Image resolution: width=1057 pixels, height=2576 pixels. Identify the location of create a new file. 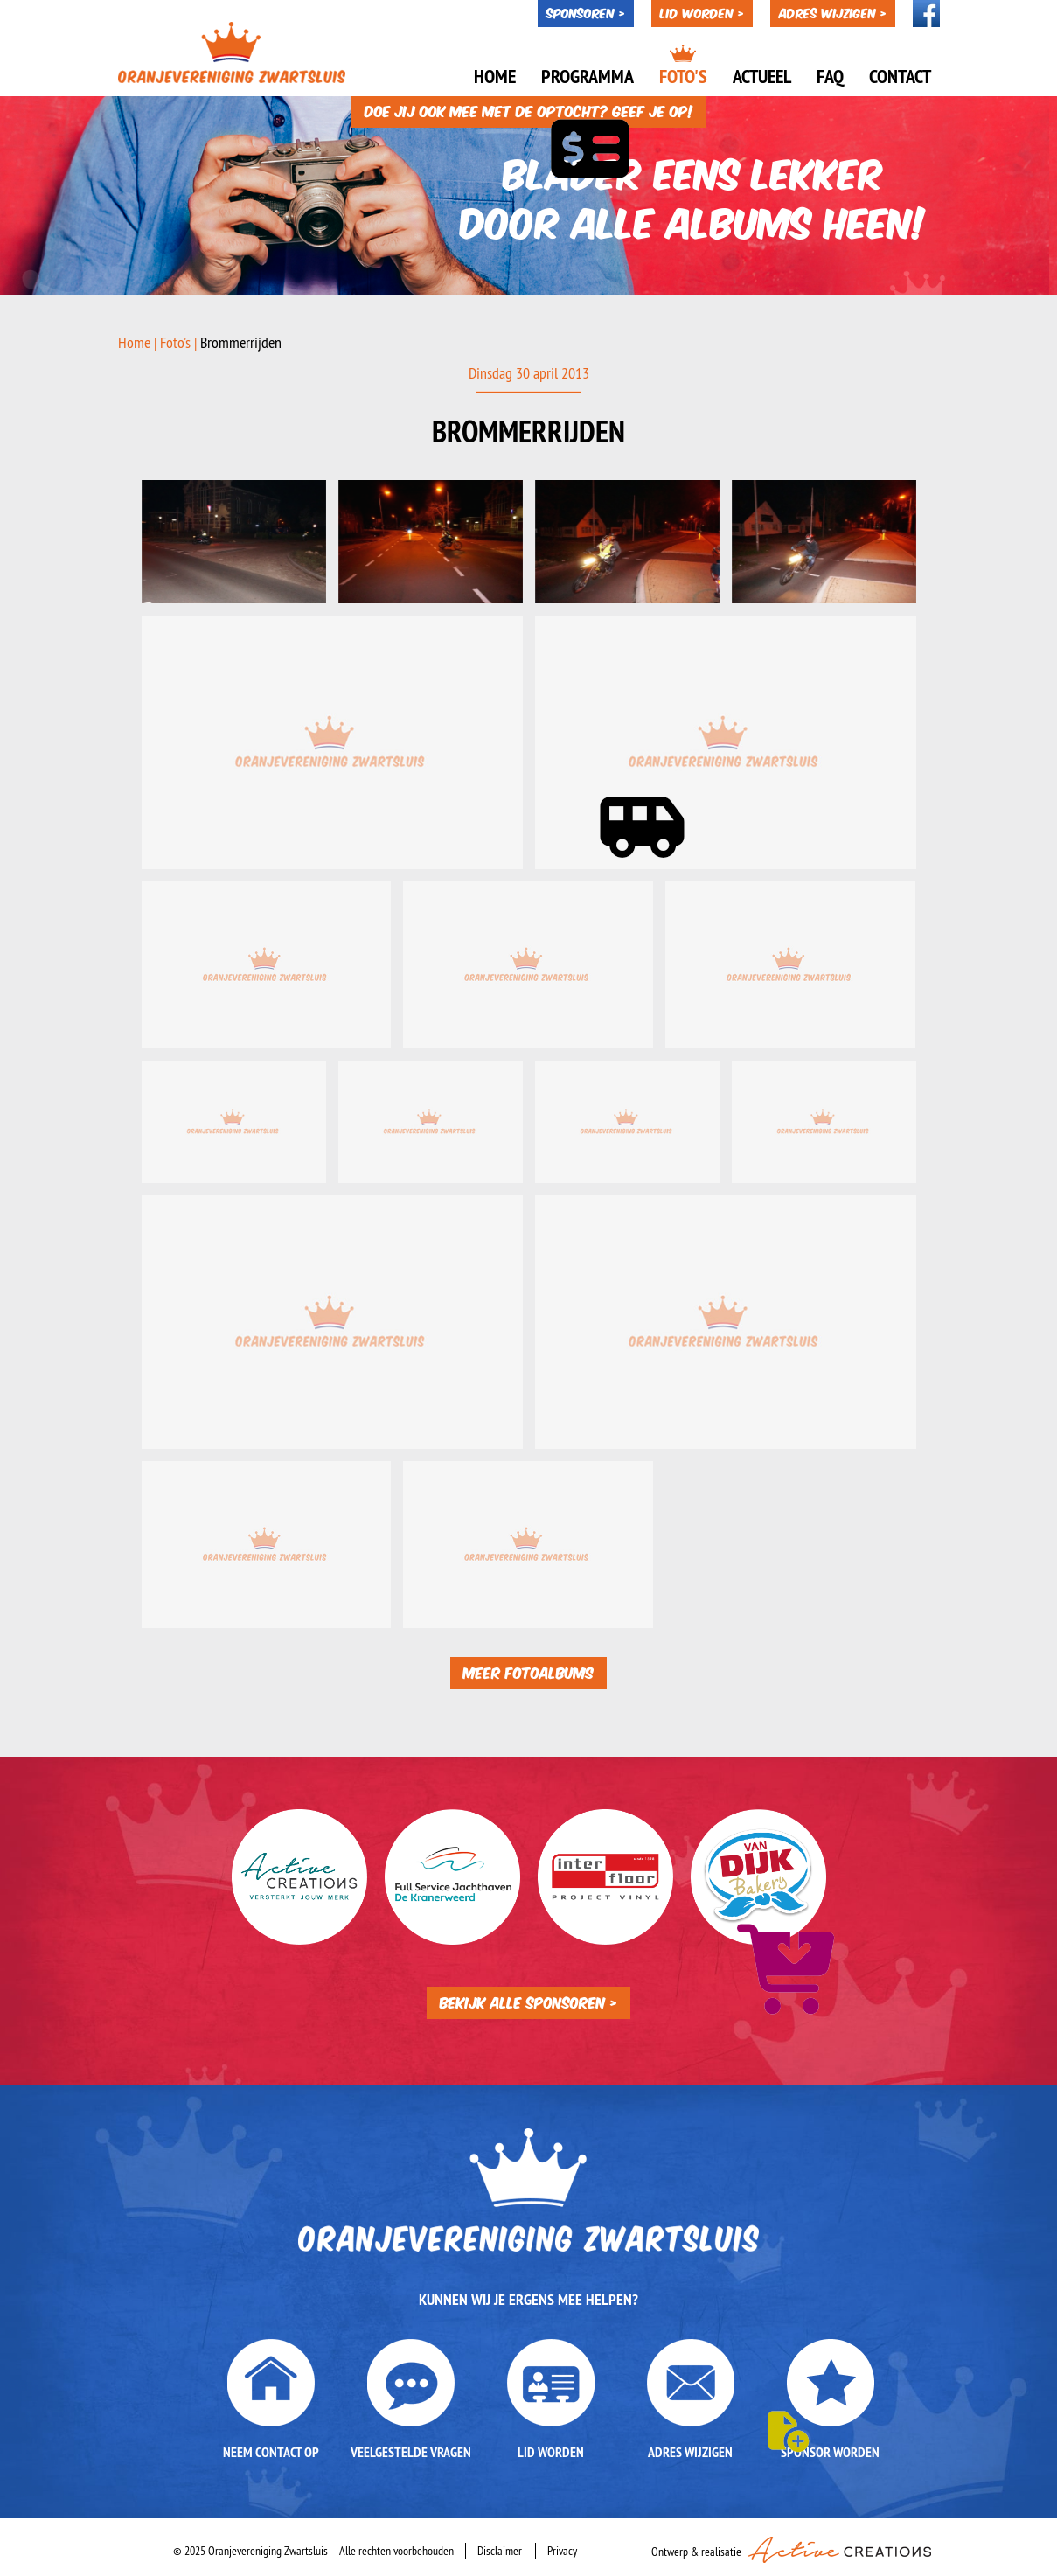
(787, 2430).